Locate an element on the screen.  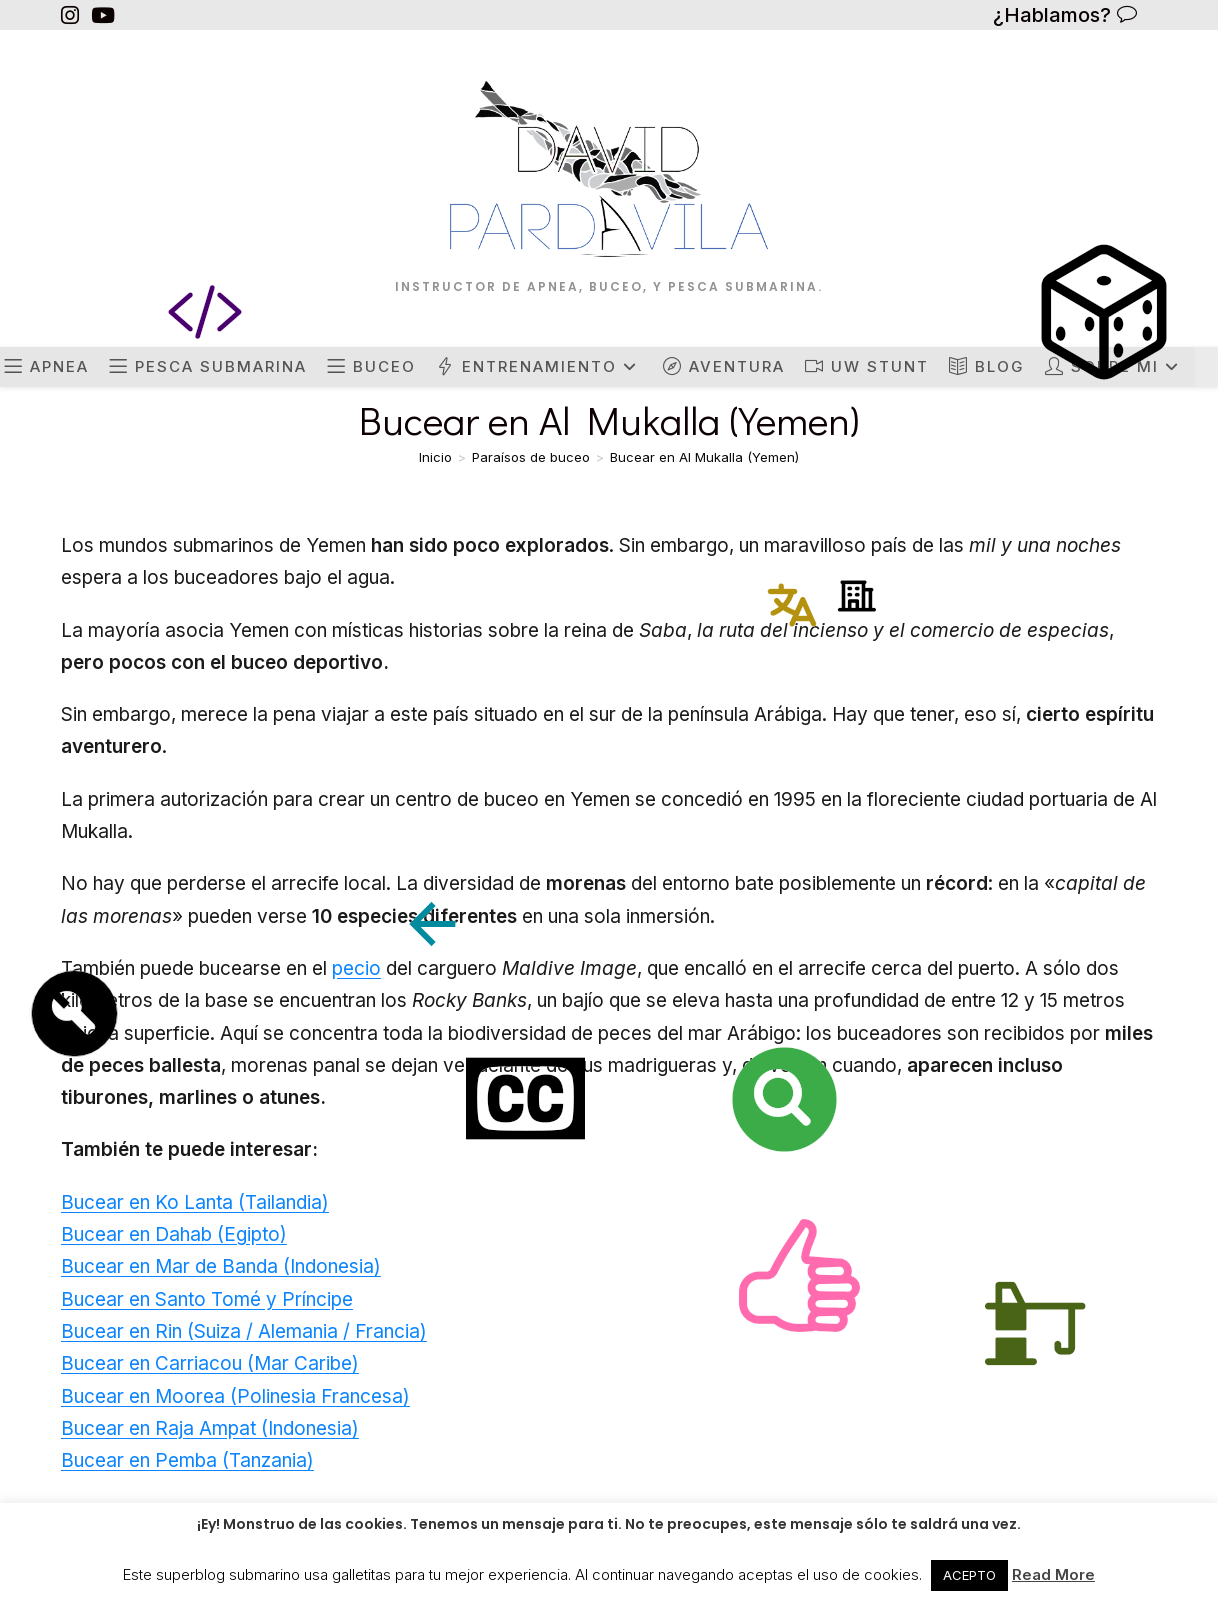
access settings or configuration options is located at coordinates (74, 1013).